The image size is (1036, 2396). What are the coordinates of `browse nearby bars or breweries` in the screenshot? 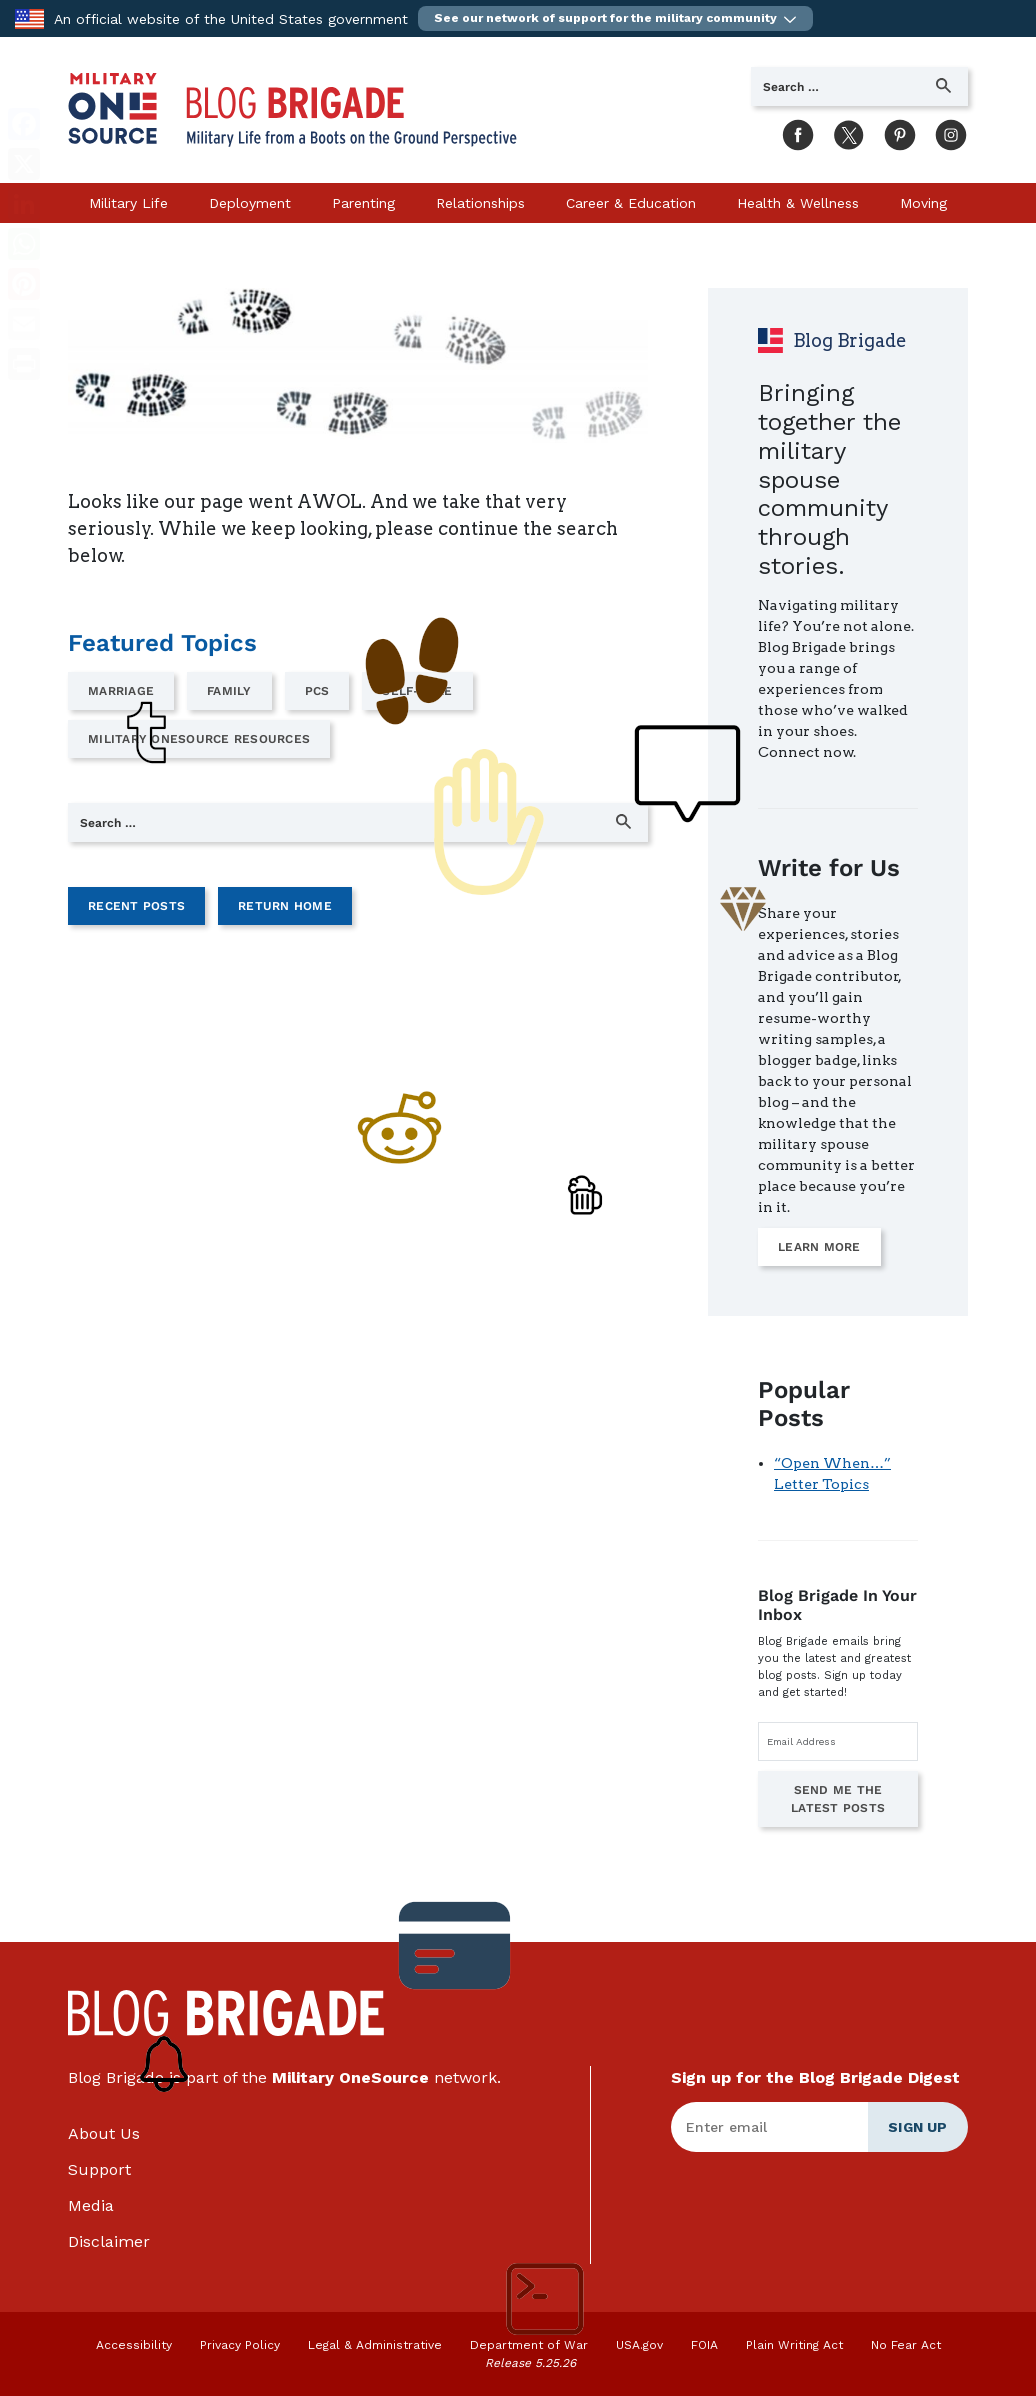 It's located at (585, 1195).